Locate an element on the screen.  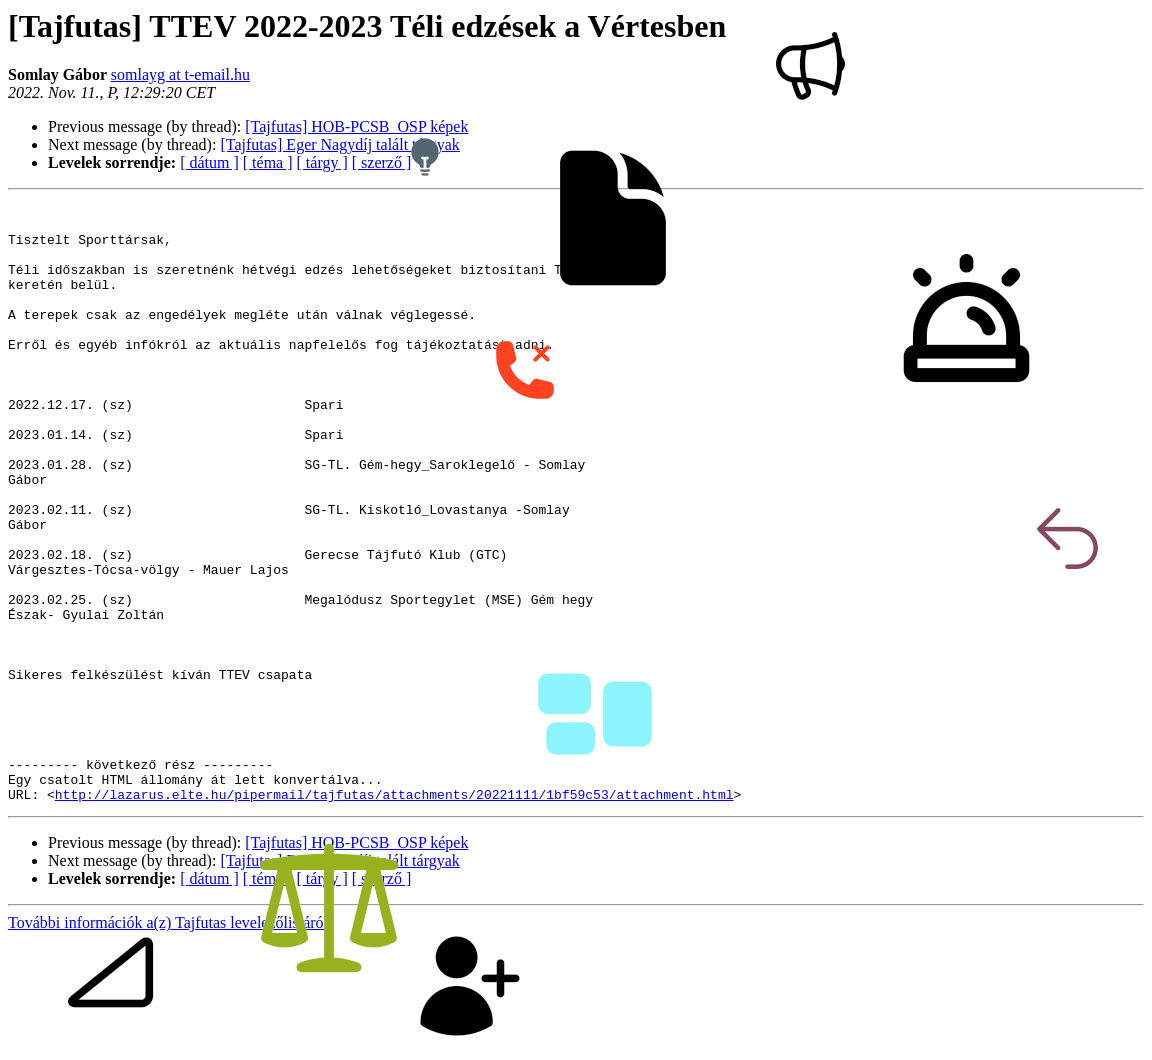
access legal or compliance settings is located at coordinates (329, 908).